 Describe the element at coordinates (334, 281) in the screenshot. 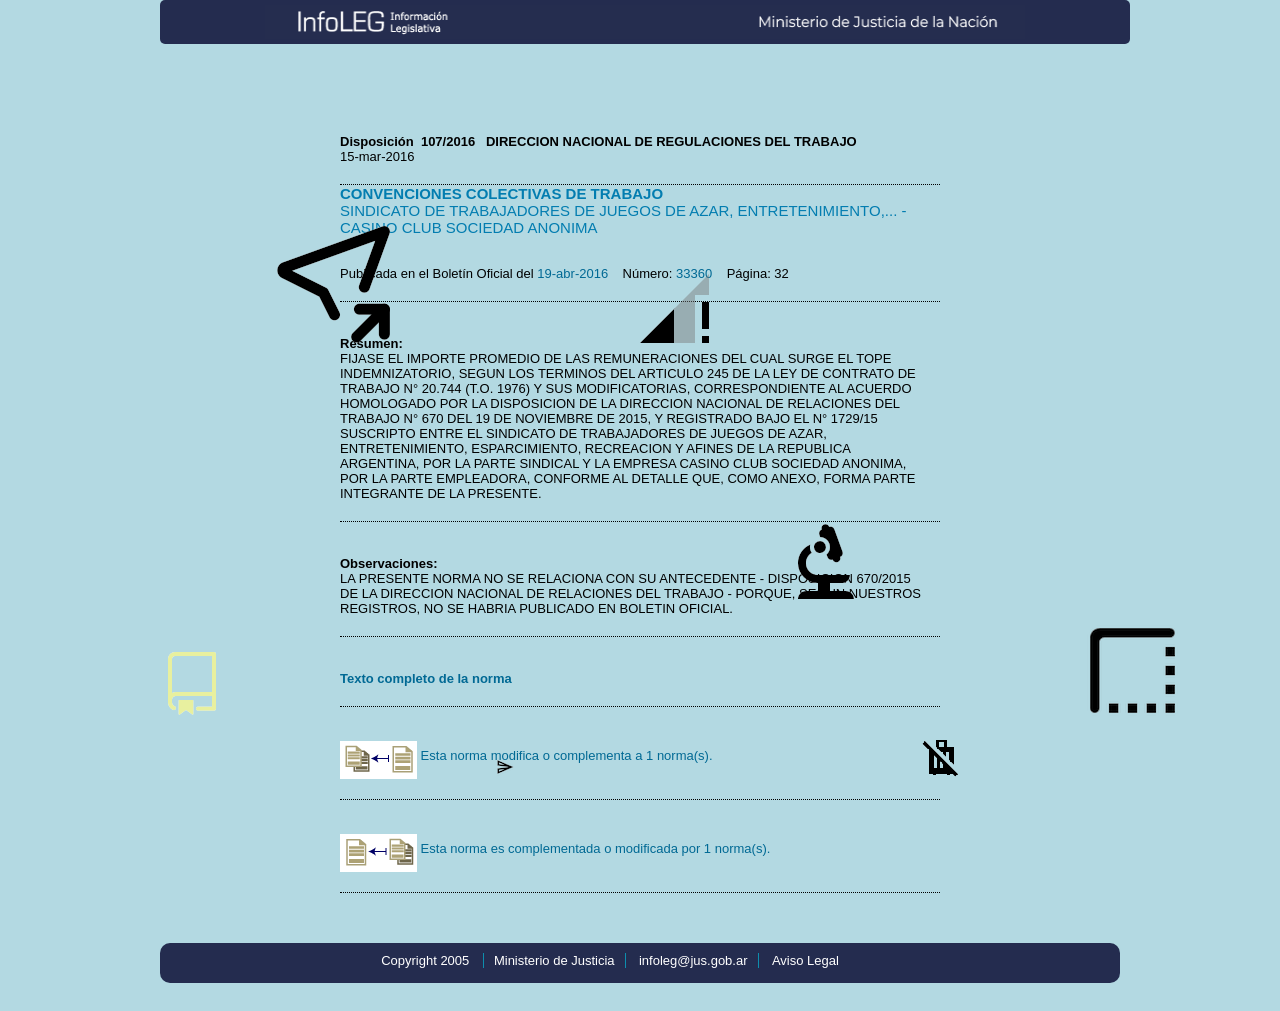

I see `share your current location` at that location.